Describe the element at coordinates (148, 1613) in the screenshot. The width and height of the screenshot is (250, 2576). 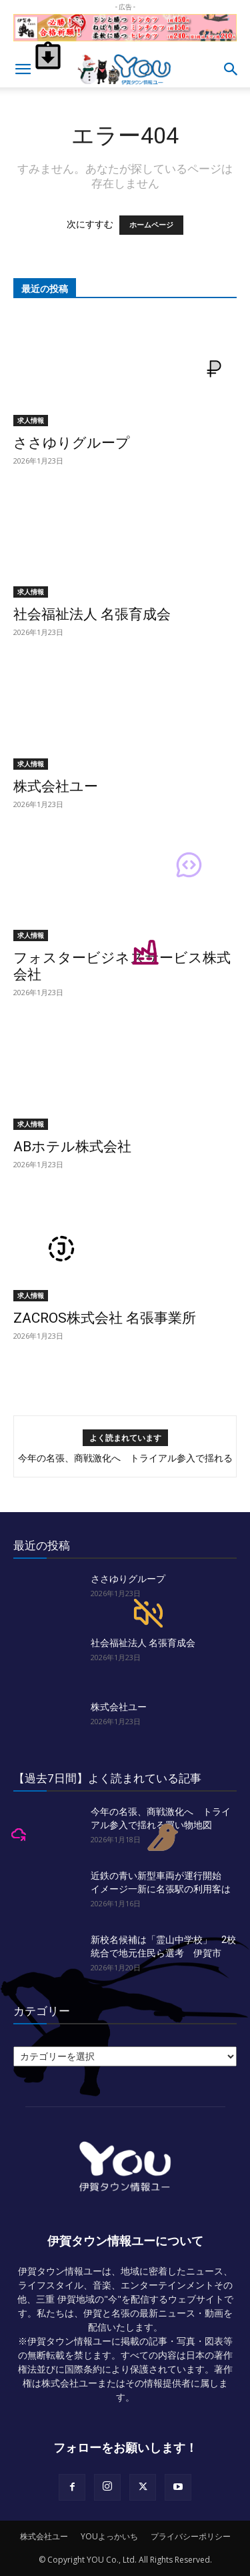
I see `mute audio or sound` at that location.